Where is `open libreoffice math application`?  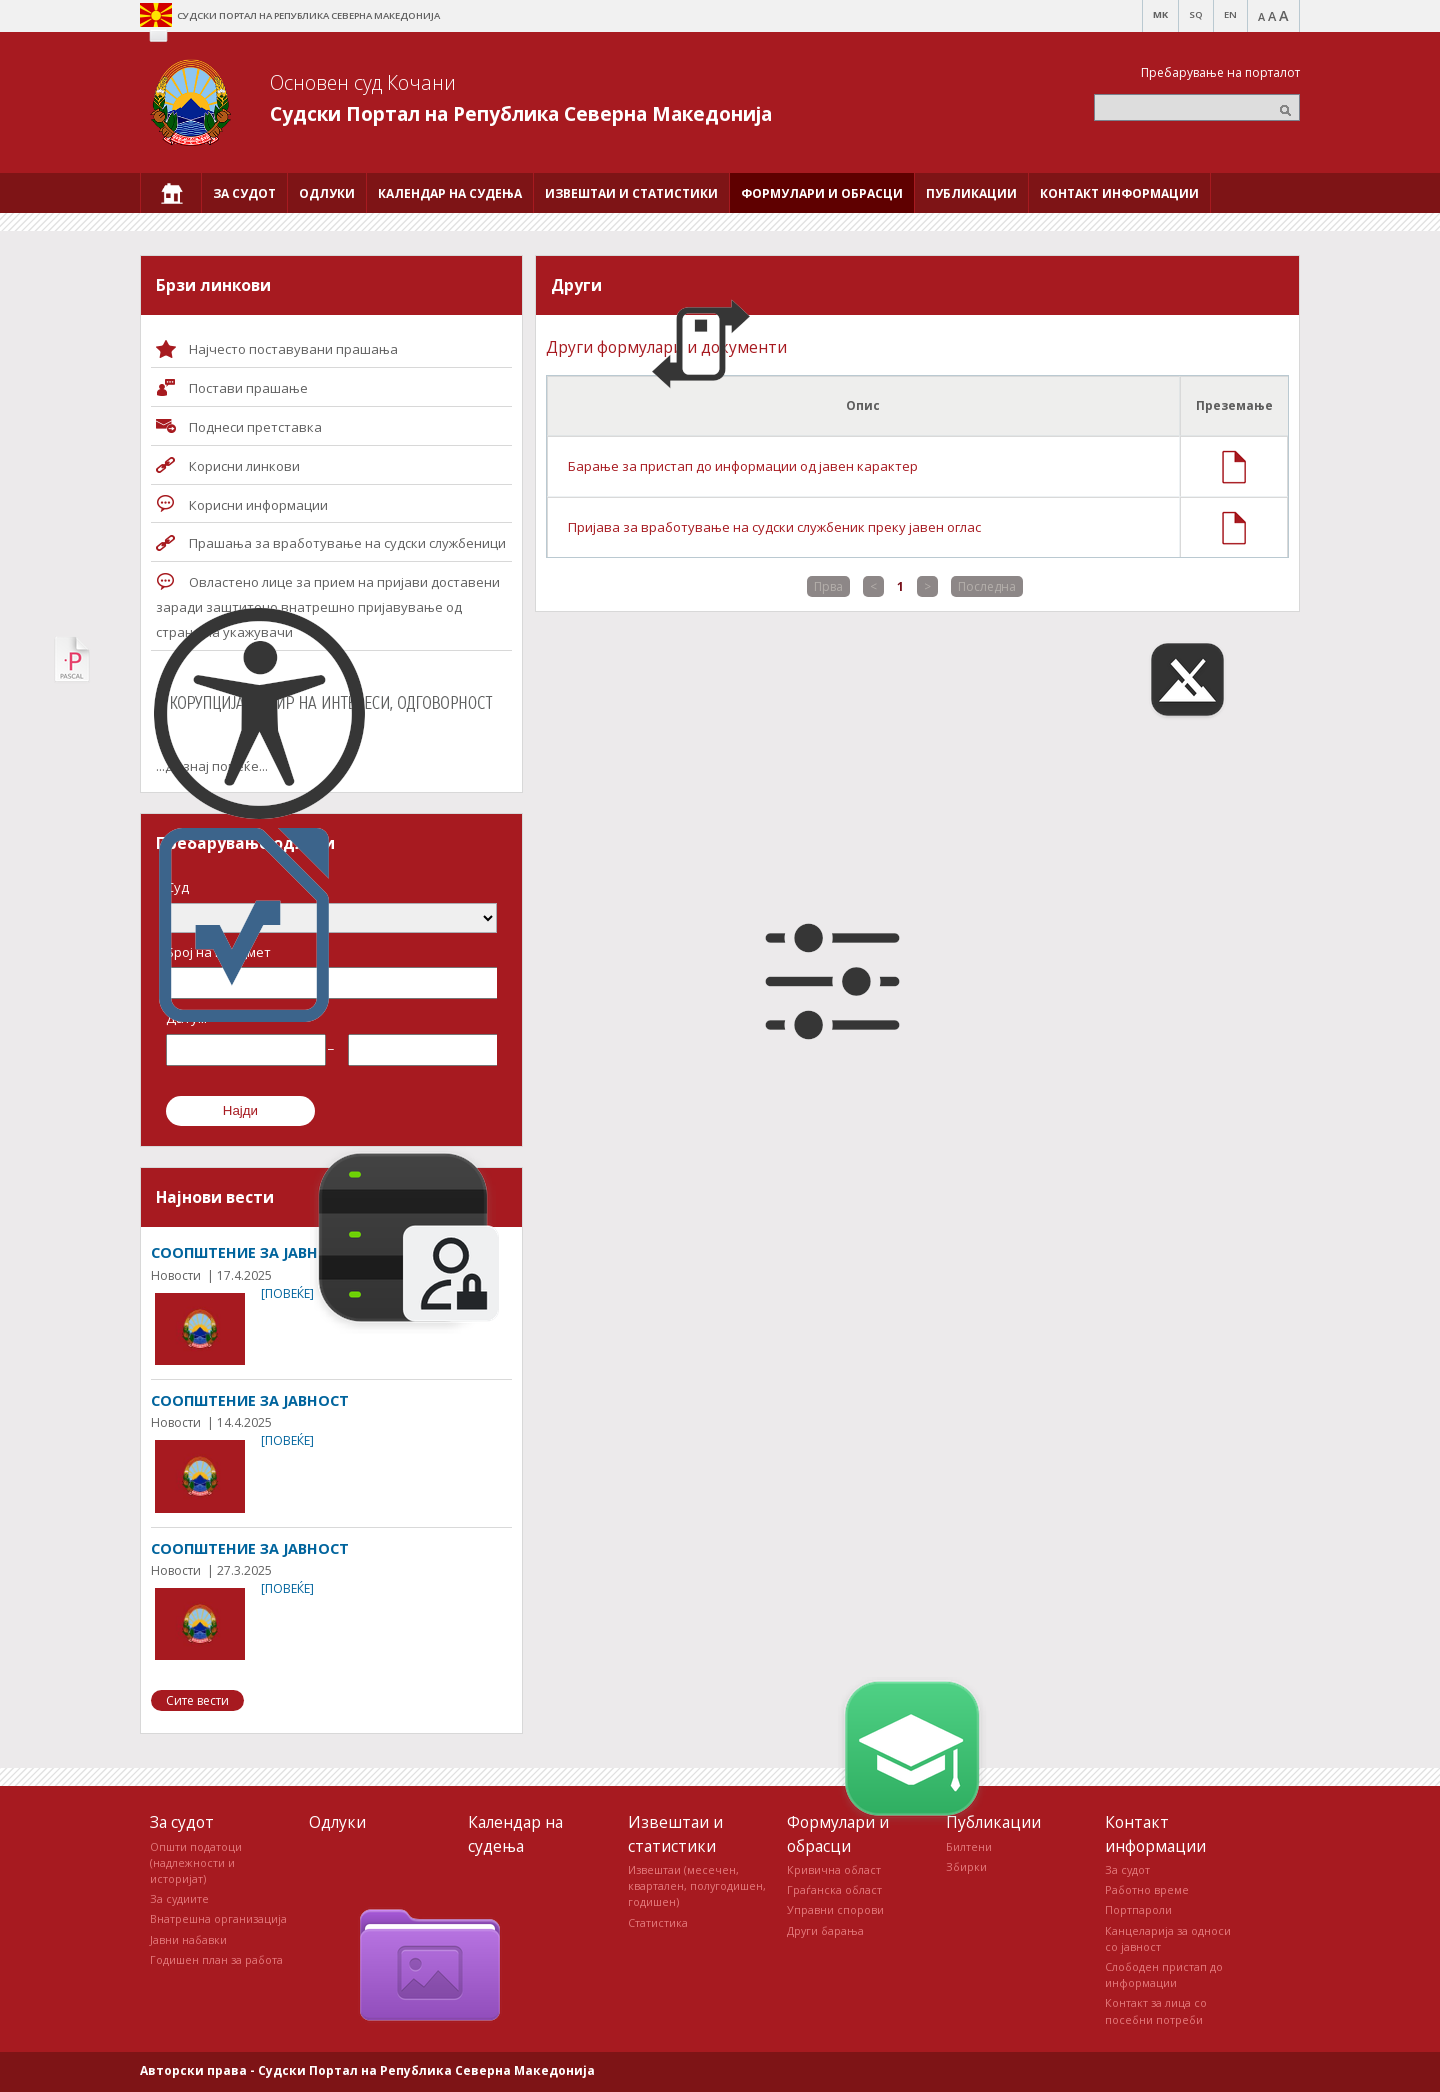 open libreoffice math application is located at coordinates (244, 925).